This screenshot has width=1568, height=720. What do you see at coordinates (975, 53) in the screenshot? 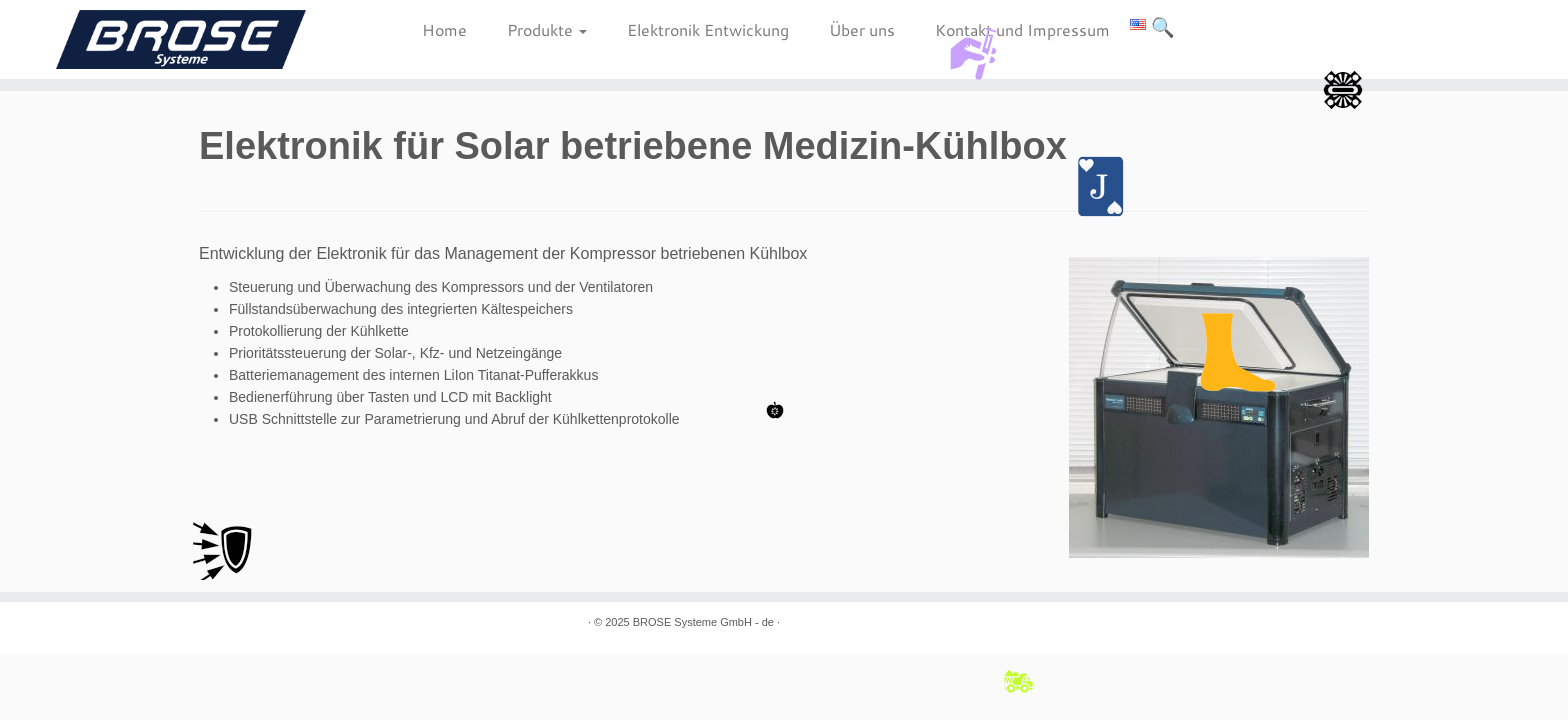
I see `conduct a science experiment or lab test` at bounding box center [975, 53].